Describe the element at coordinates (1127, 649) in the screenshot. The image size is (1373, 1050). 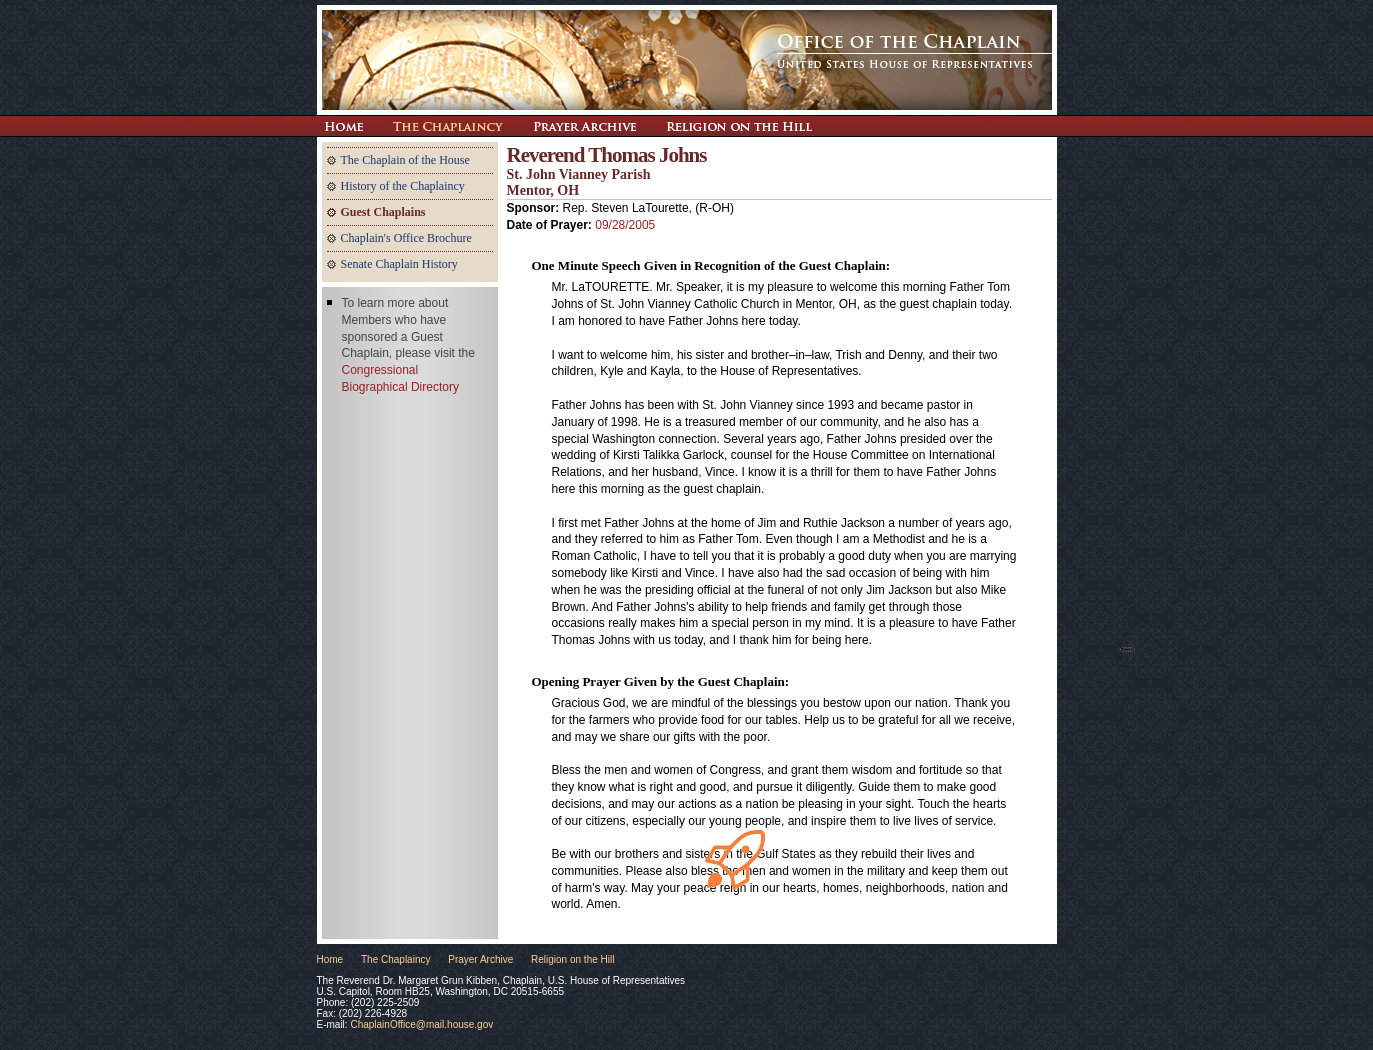
I see `copy or share a link` at that location.